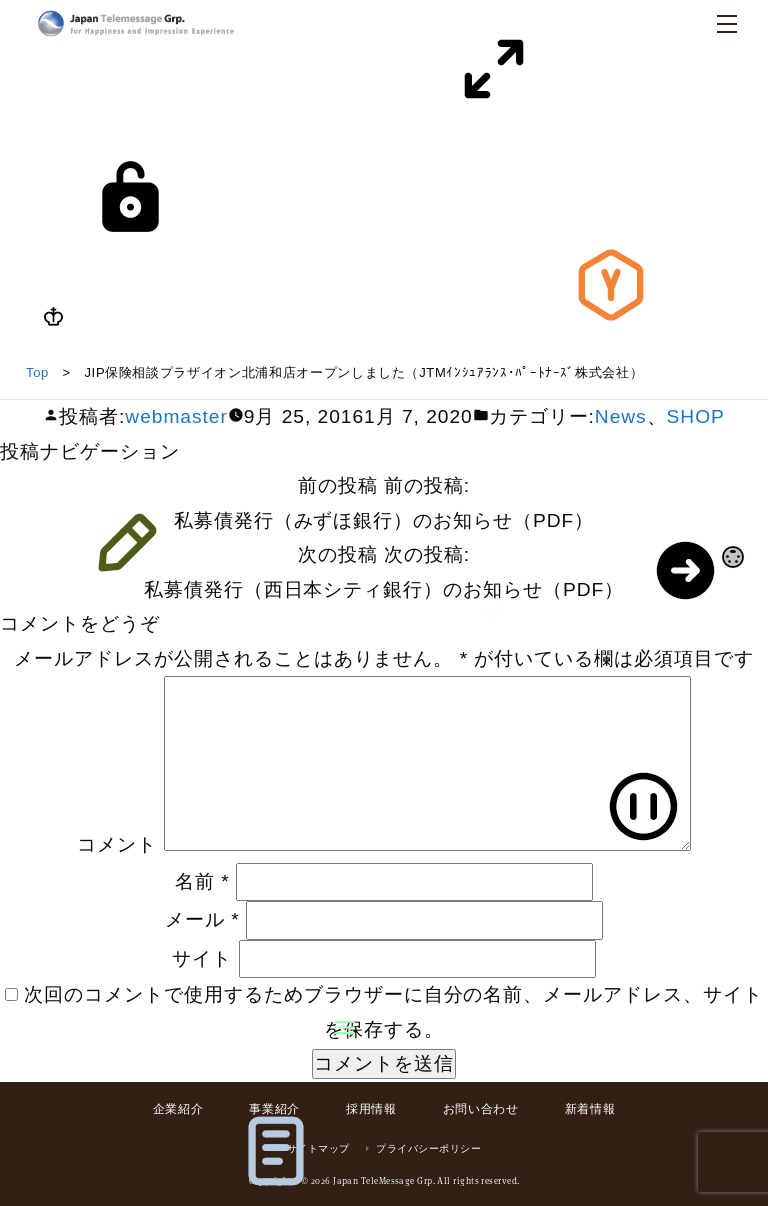 This screenshot has width=768, height=1206. Describe the element at coordinates (53, 317) in the screenshot. I see `indicates premium or royal status` at that location.